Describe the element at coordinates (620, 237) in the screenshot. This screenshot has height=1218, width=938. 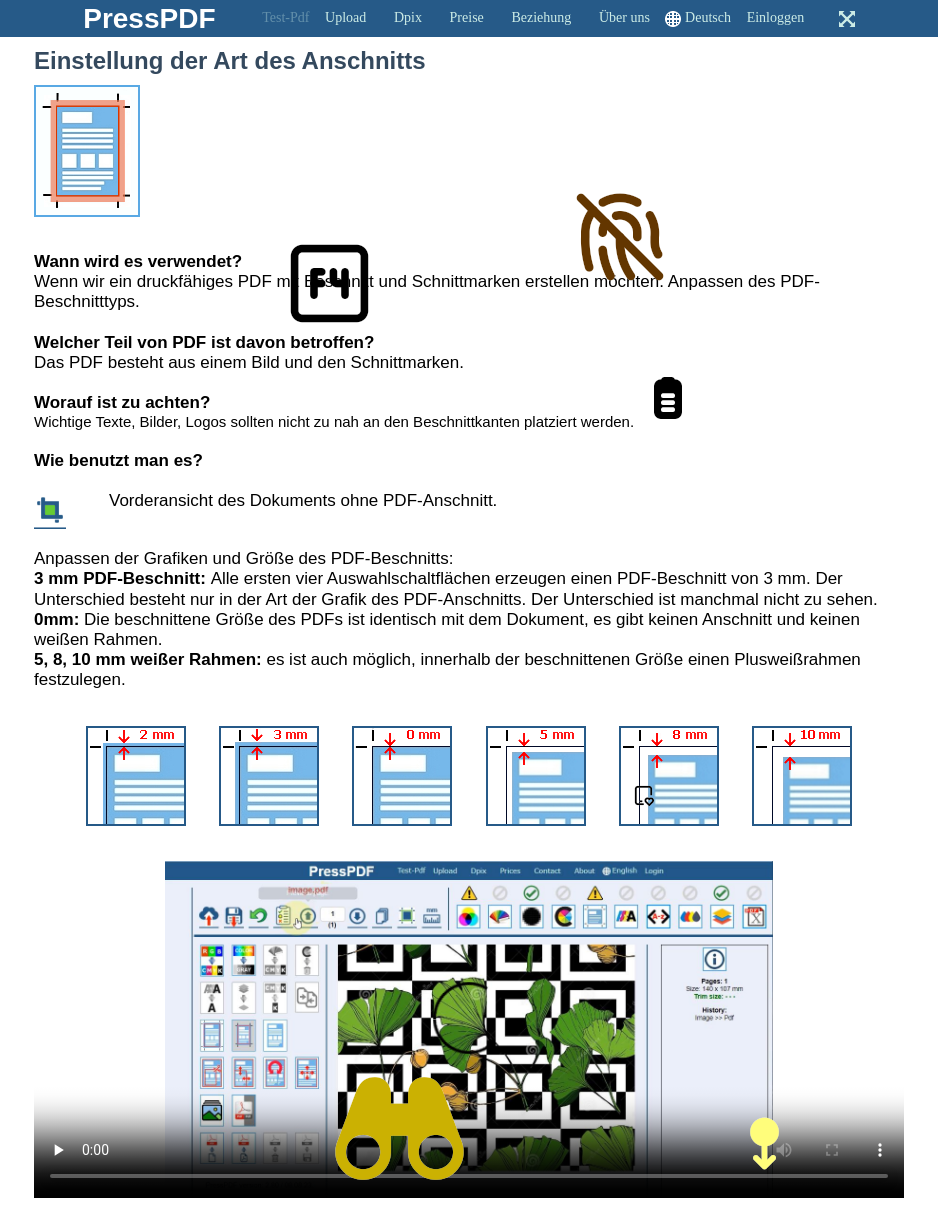
I see `disable fingerprint authentication` at that location.